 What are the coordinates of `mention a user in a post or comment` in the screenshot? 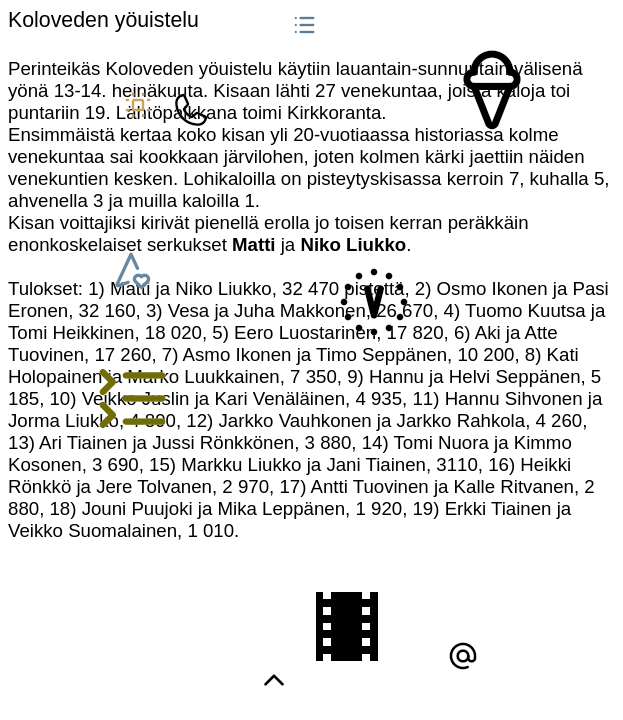 It's located at (463, 656).